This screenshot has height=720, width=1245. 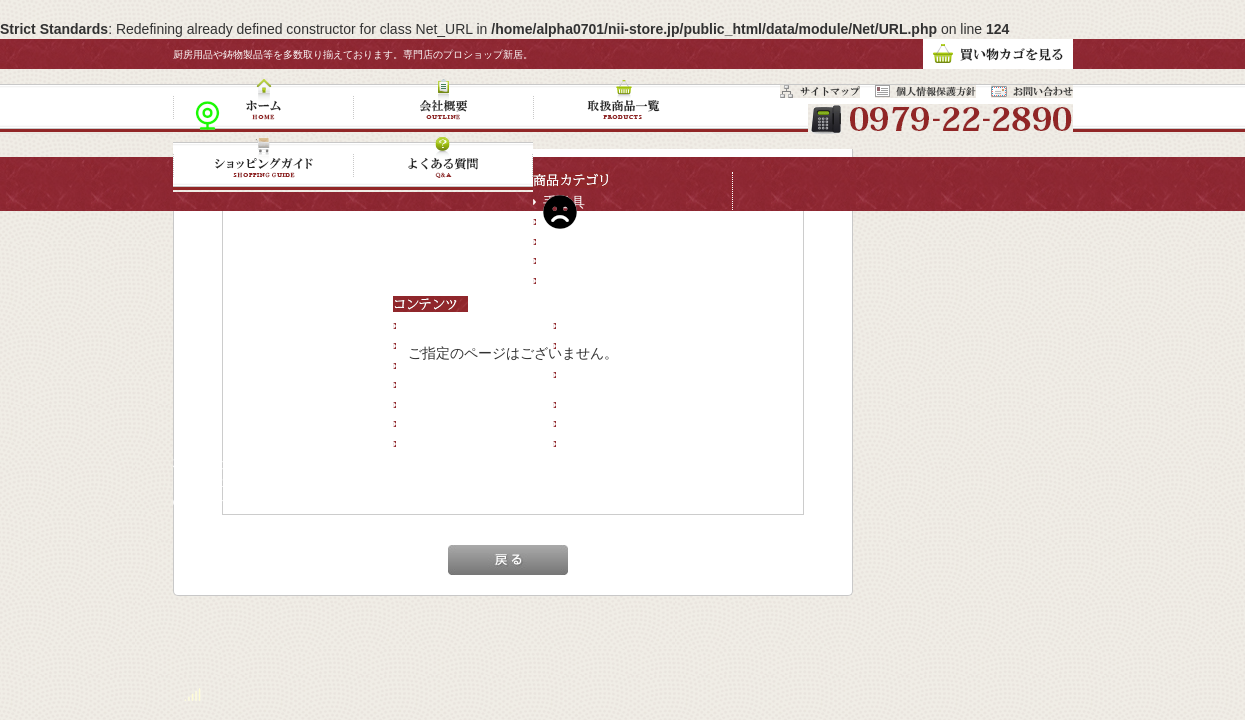 What do you see at coordinates (560, 212) in the screenshot?
I see `submit negative feedback or rating` at bounding box center [560, 212].